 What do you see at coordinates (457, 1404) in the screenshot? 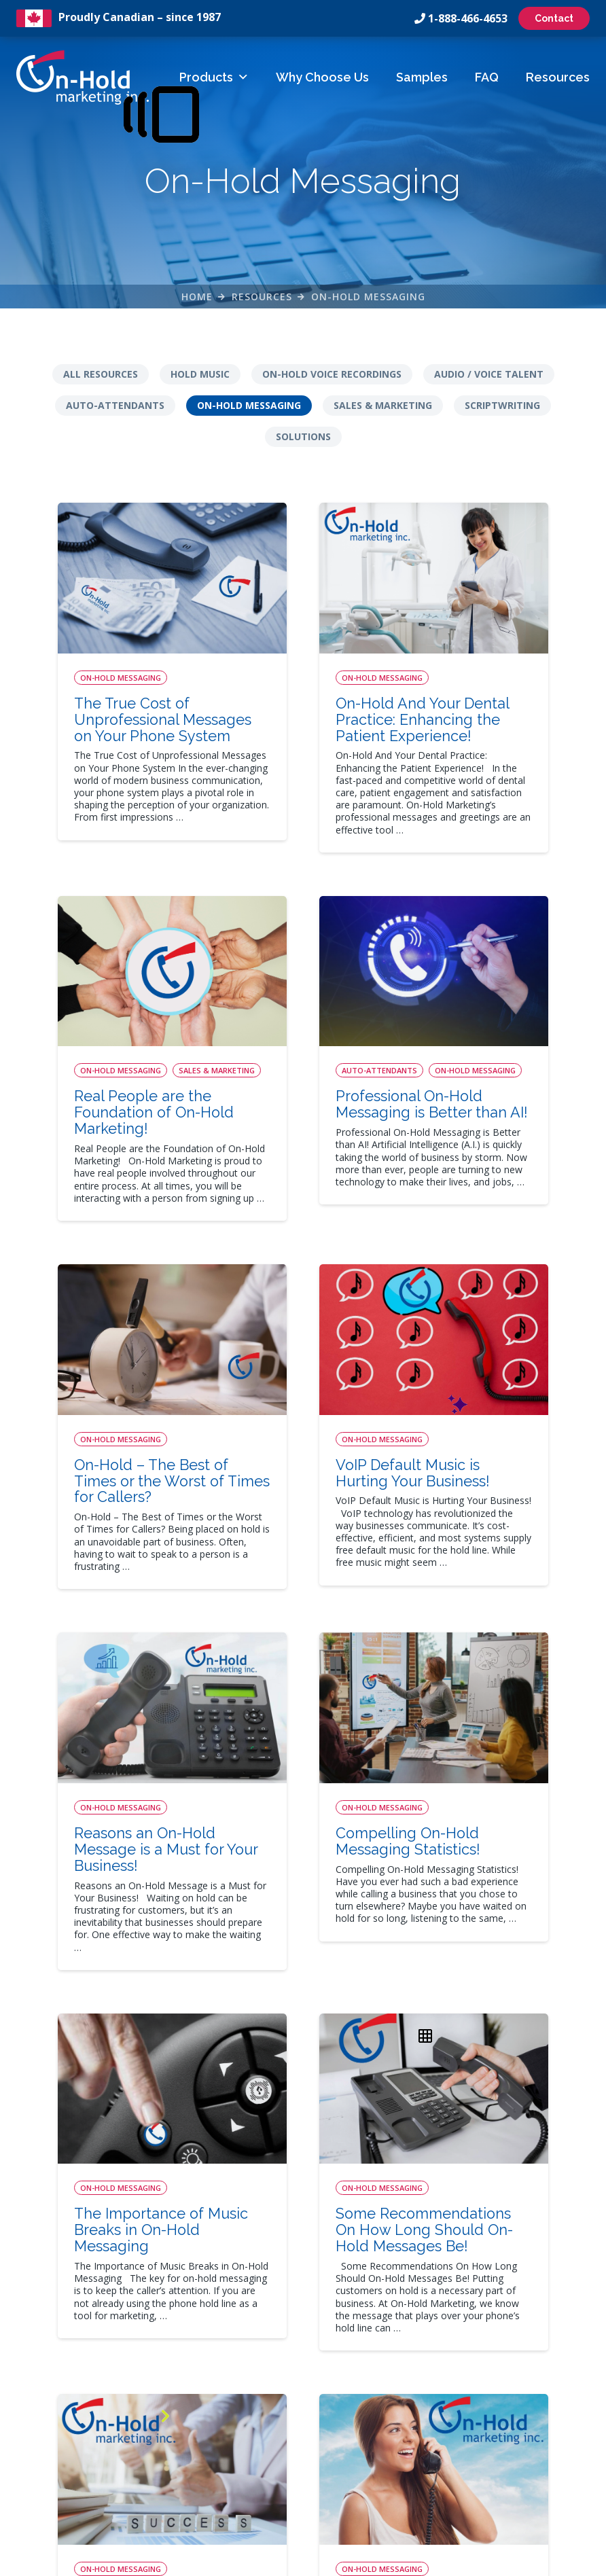
I see `indicates AI-generated or enhanced content` at bounding box center [457, 1404].